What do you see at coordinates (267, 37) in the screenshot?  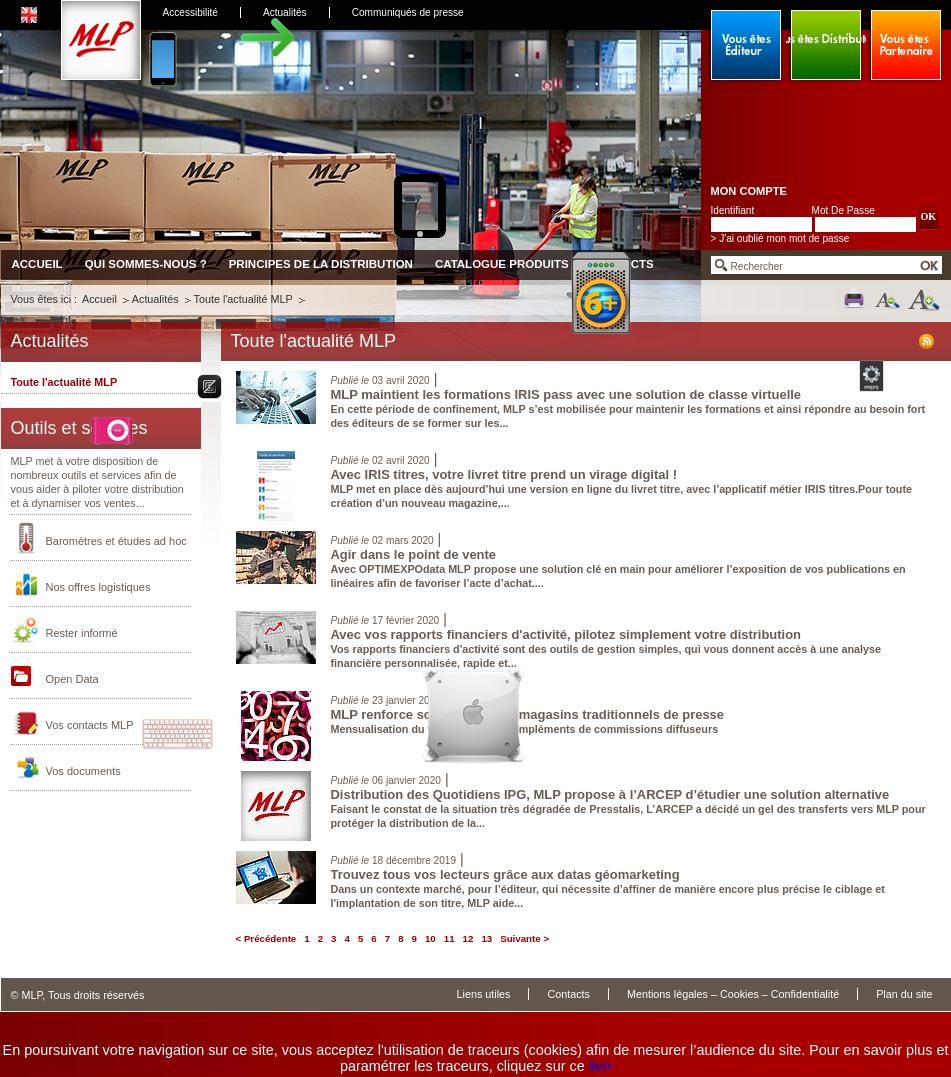 I see `move a file or folder to a new location` at bounding box center [267, 37].